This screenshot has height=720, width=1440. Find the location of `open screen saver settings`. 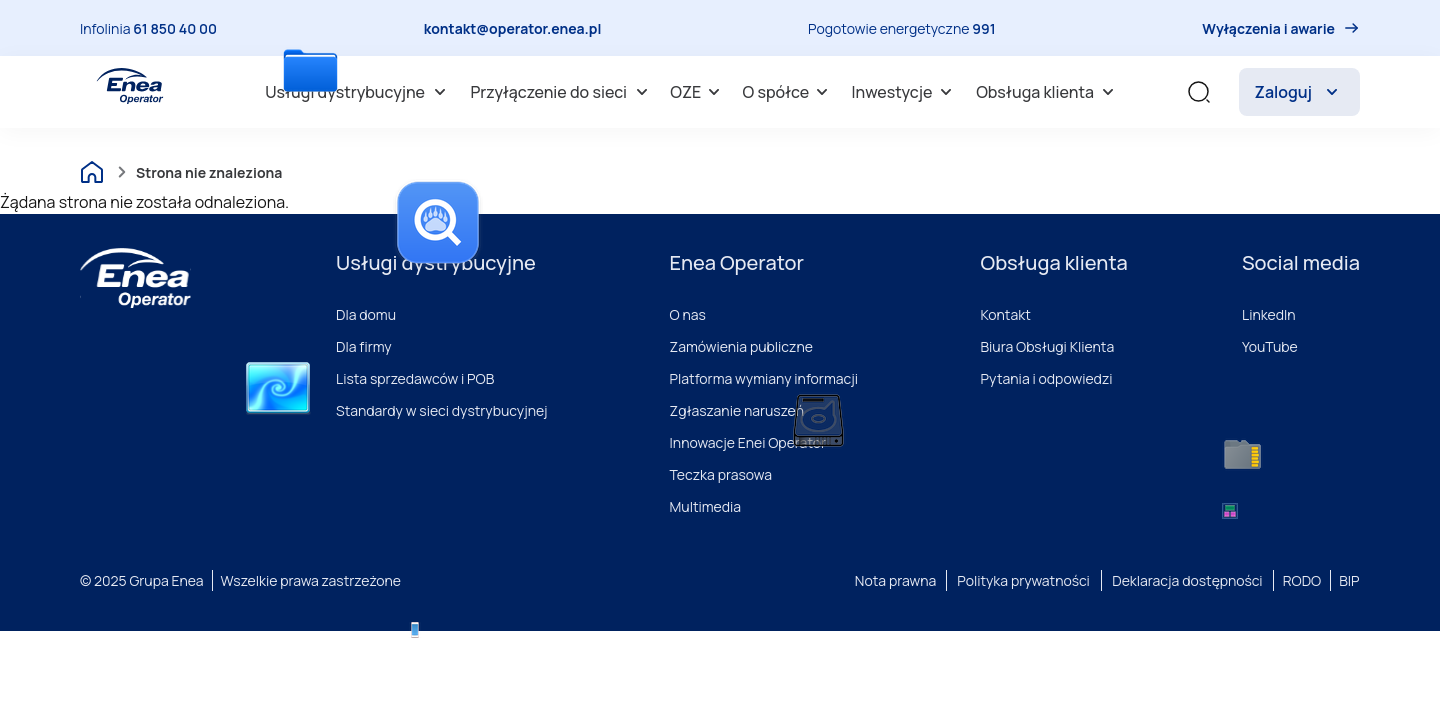

open screen saver settings is located at coordinates (278, 389).